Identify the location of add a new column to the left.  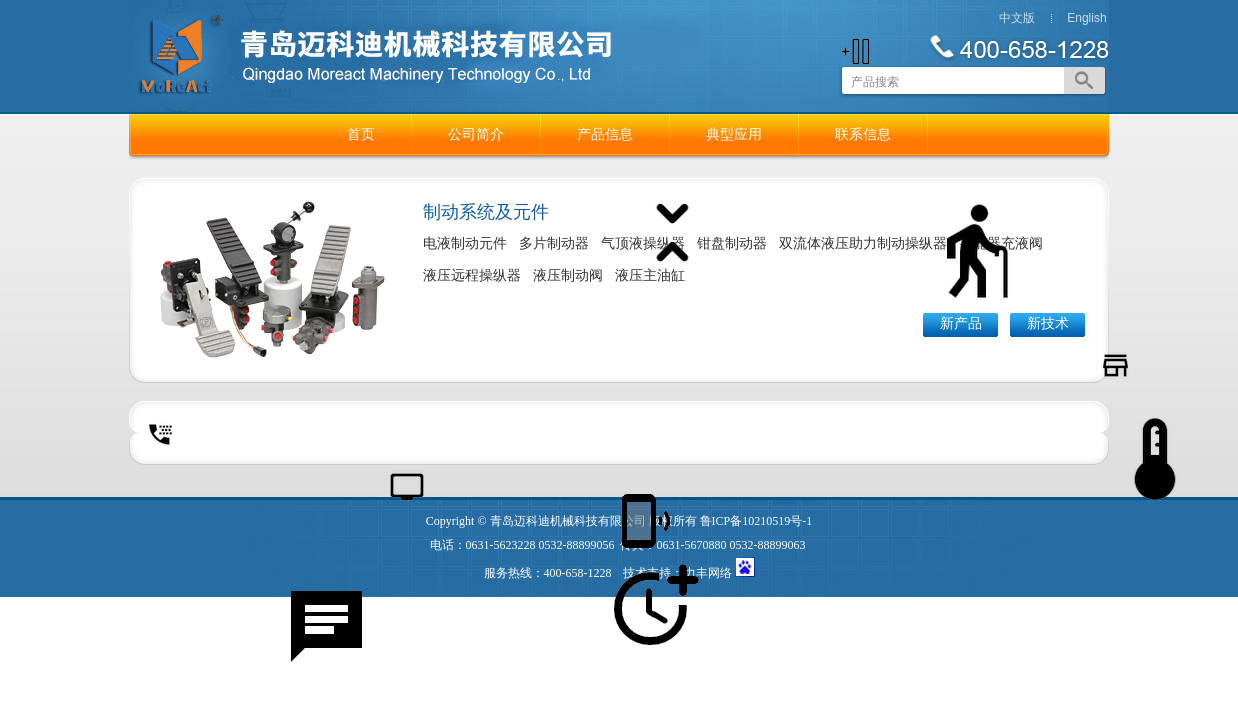
(857, 51).